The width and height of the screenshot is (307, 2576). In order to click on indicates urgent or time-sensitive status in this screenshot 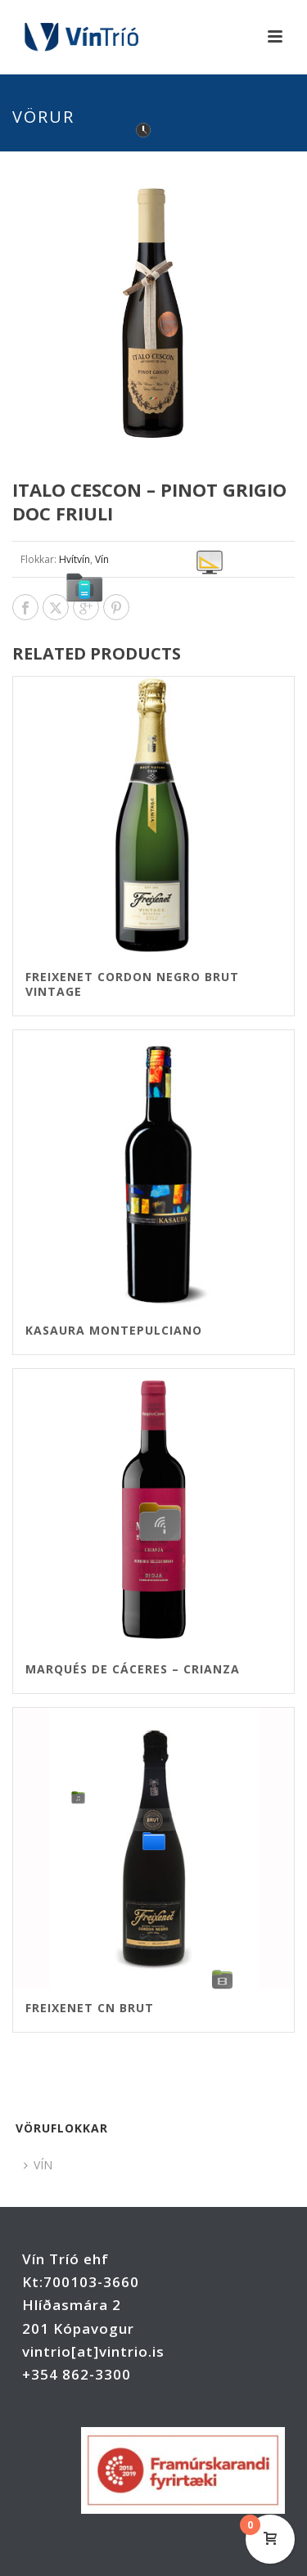, I will do `click(143, 130)`.